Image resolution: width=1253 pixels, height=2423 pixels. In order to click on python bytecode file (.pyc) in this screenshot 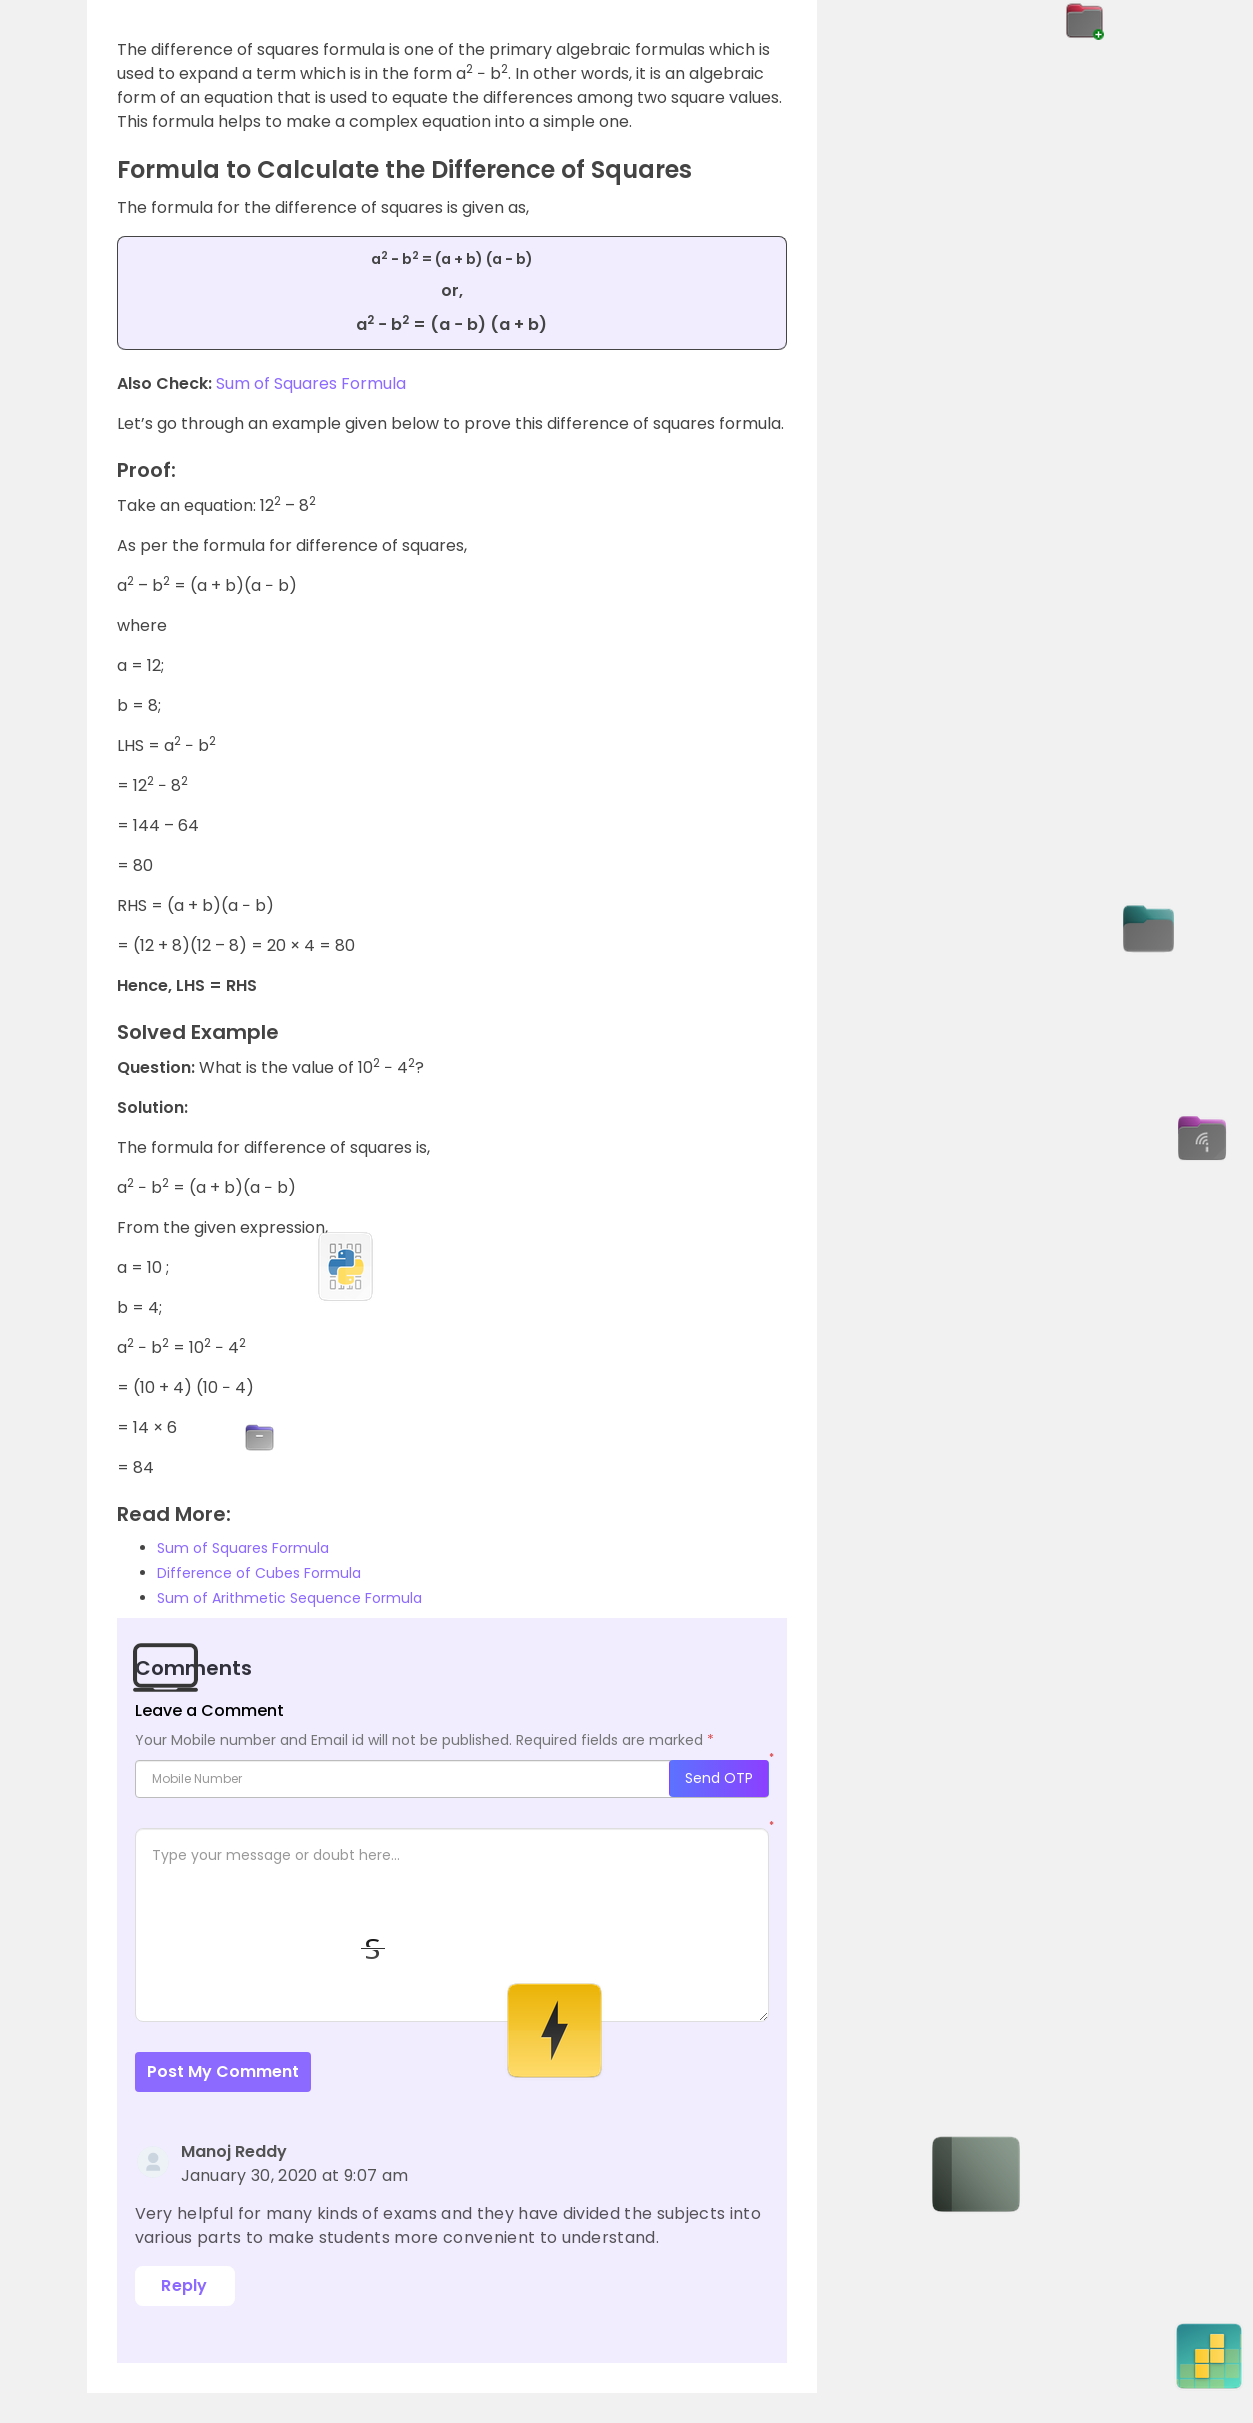, I will do `click(345, 1266)`.